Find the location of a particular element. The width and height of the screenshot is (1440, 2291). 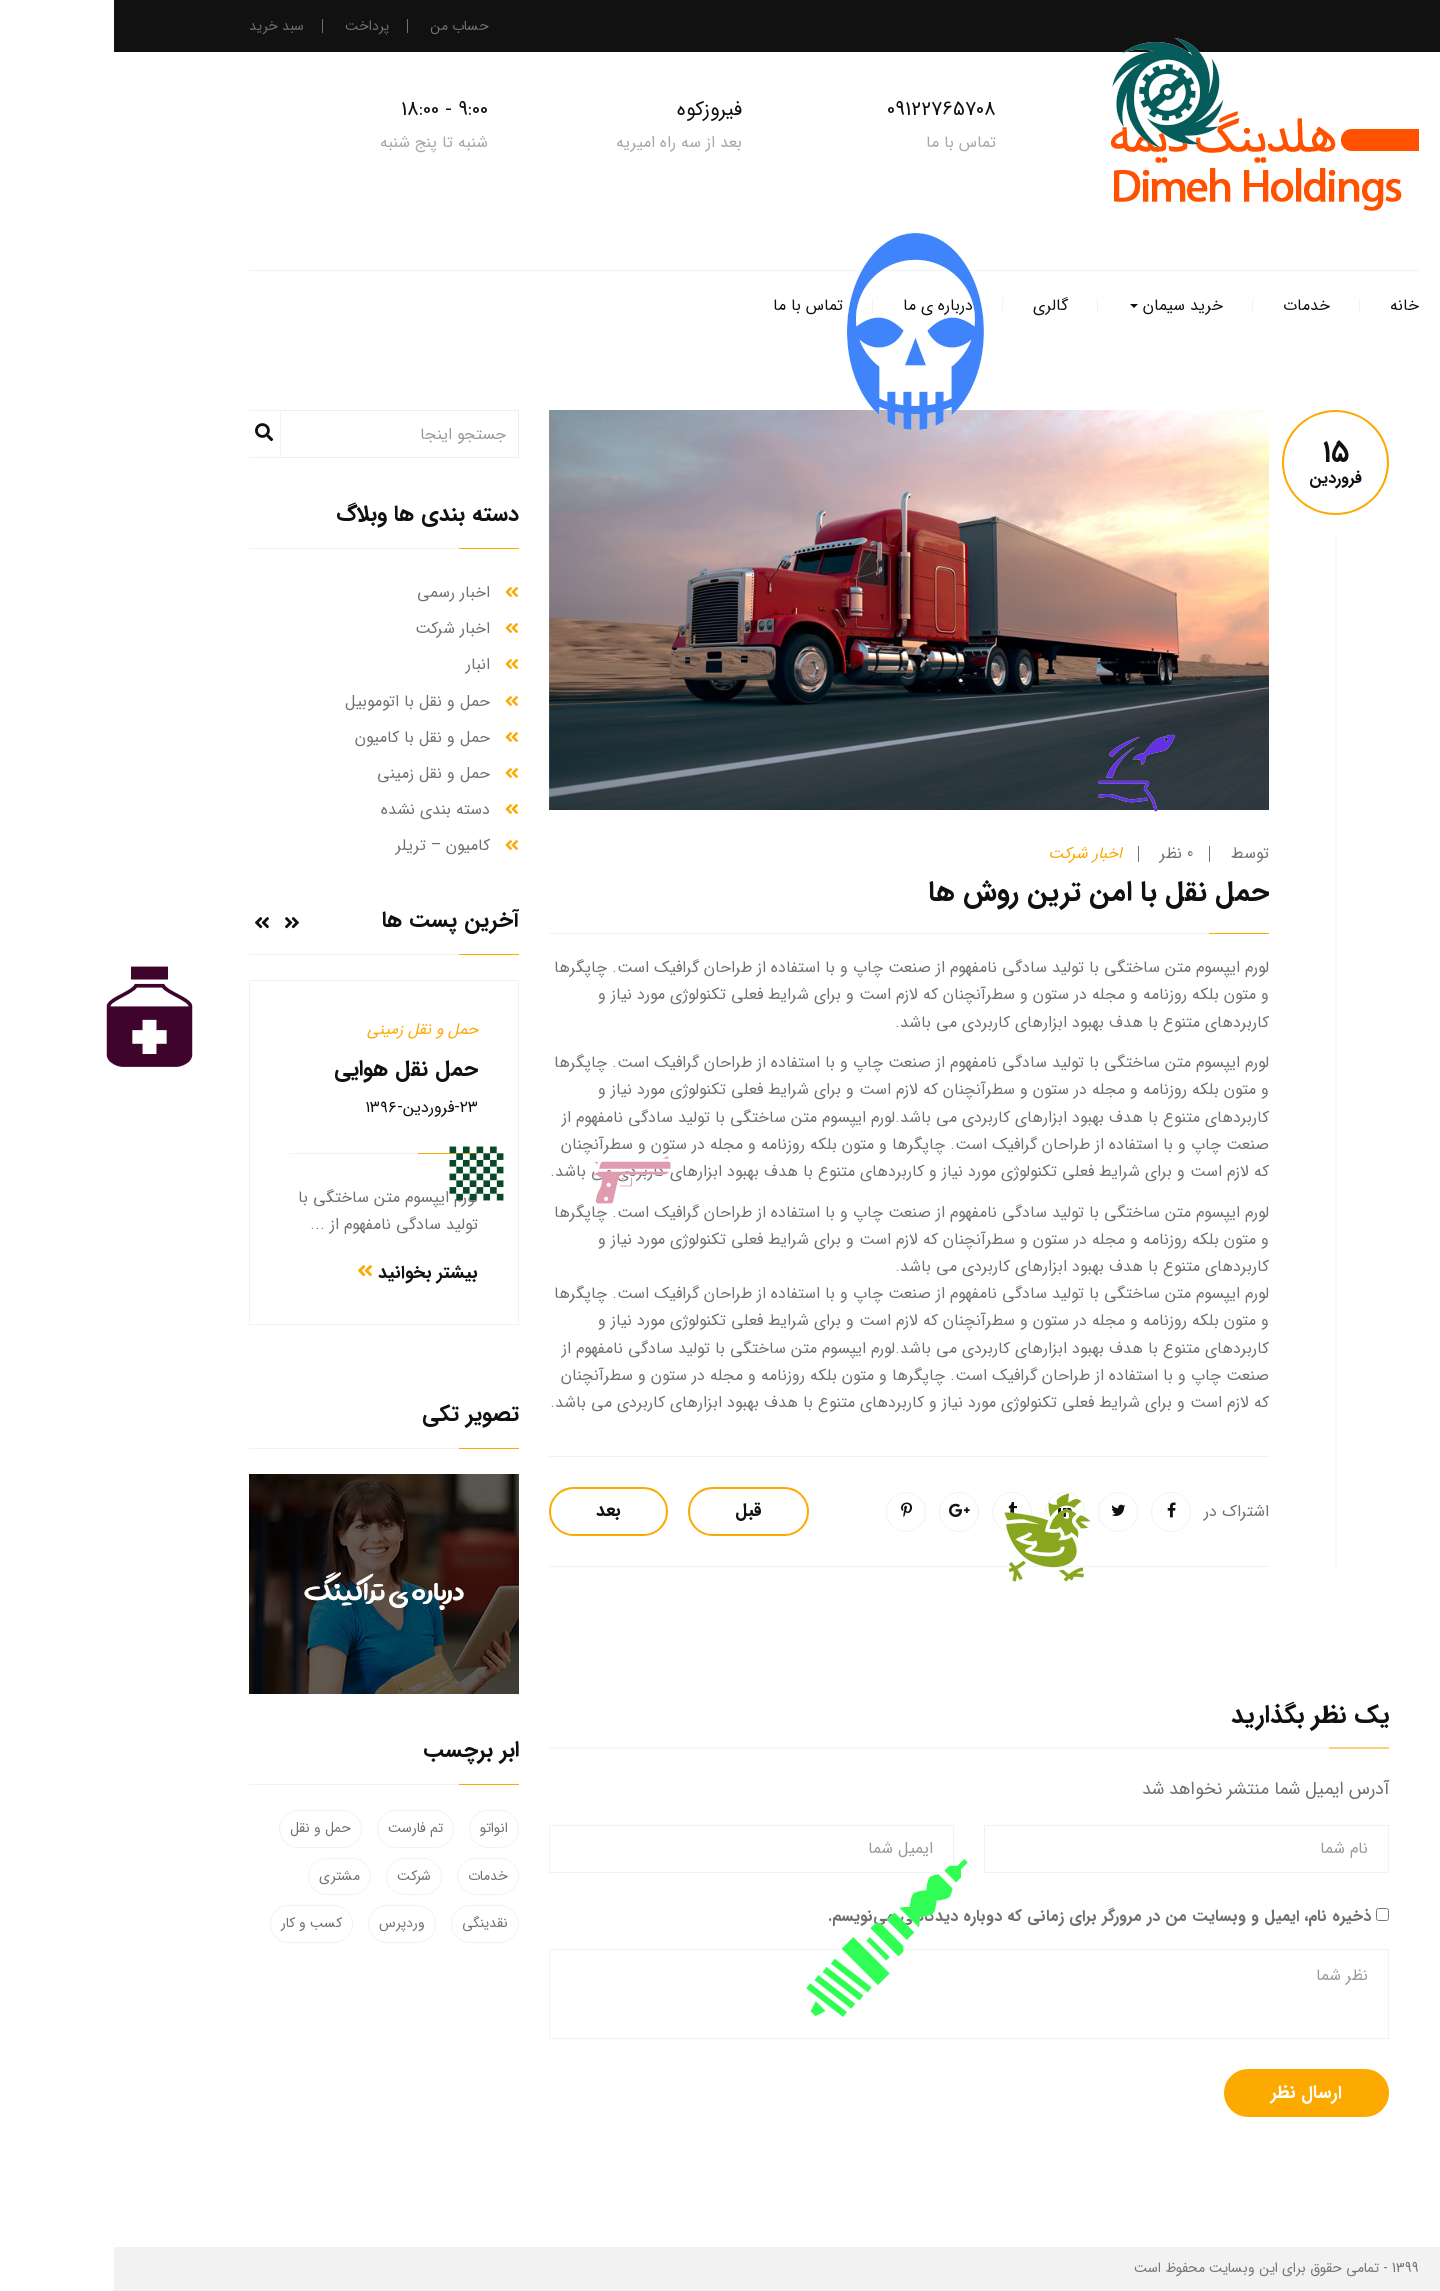

view engine or vehicle diagnostics is located at coordinates (887, 1938).